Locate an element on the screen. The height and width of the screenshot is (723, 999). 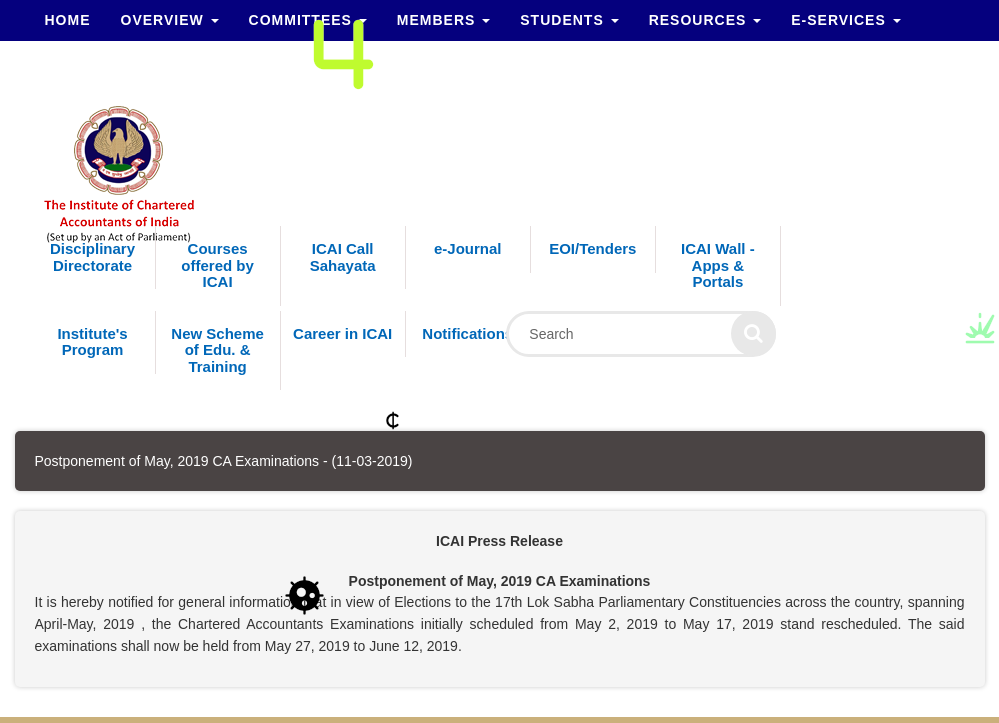
numeric indicator showing the number four is located at coordinates (343, 54).